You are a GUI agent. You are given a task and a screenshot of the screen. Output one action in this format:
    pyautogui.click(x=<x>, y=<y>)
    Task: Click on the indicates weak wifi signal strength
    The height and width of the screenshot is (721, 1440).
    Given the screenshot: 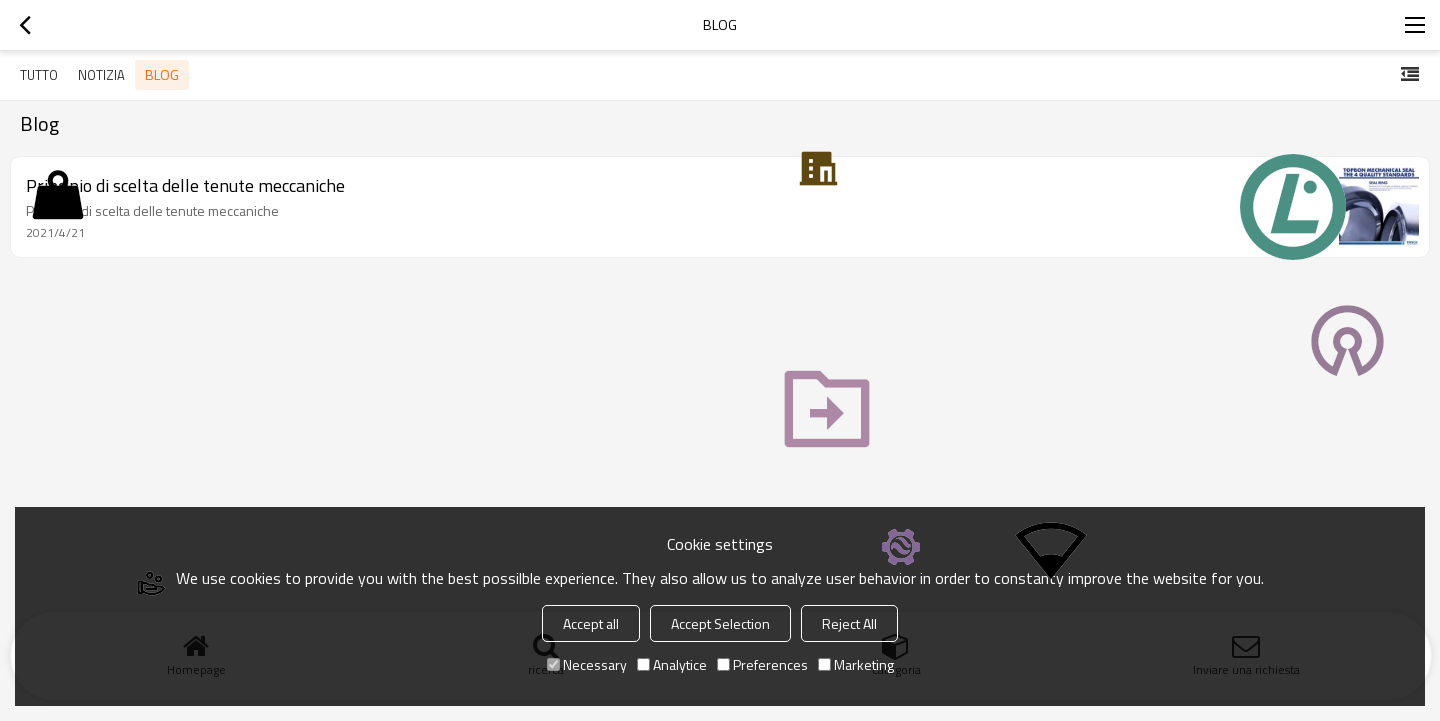 What is the action you would take?
    pyautogui.click(x=1051, y=551)
    